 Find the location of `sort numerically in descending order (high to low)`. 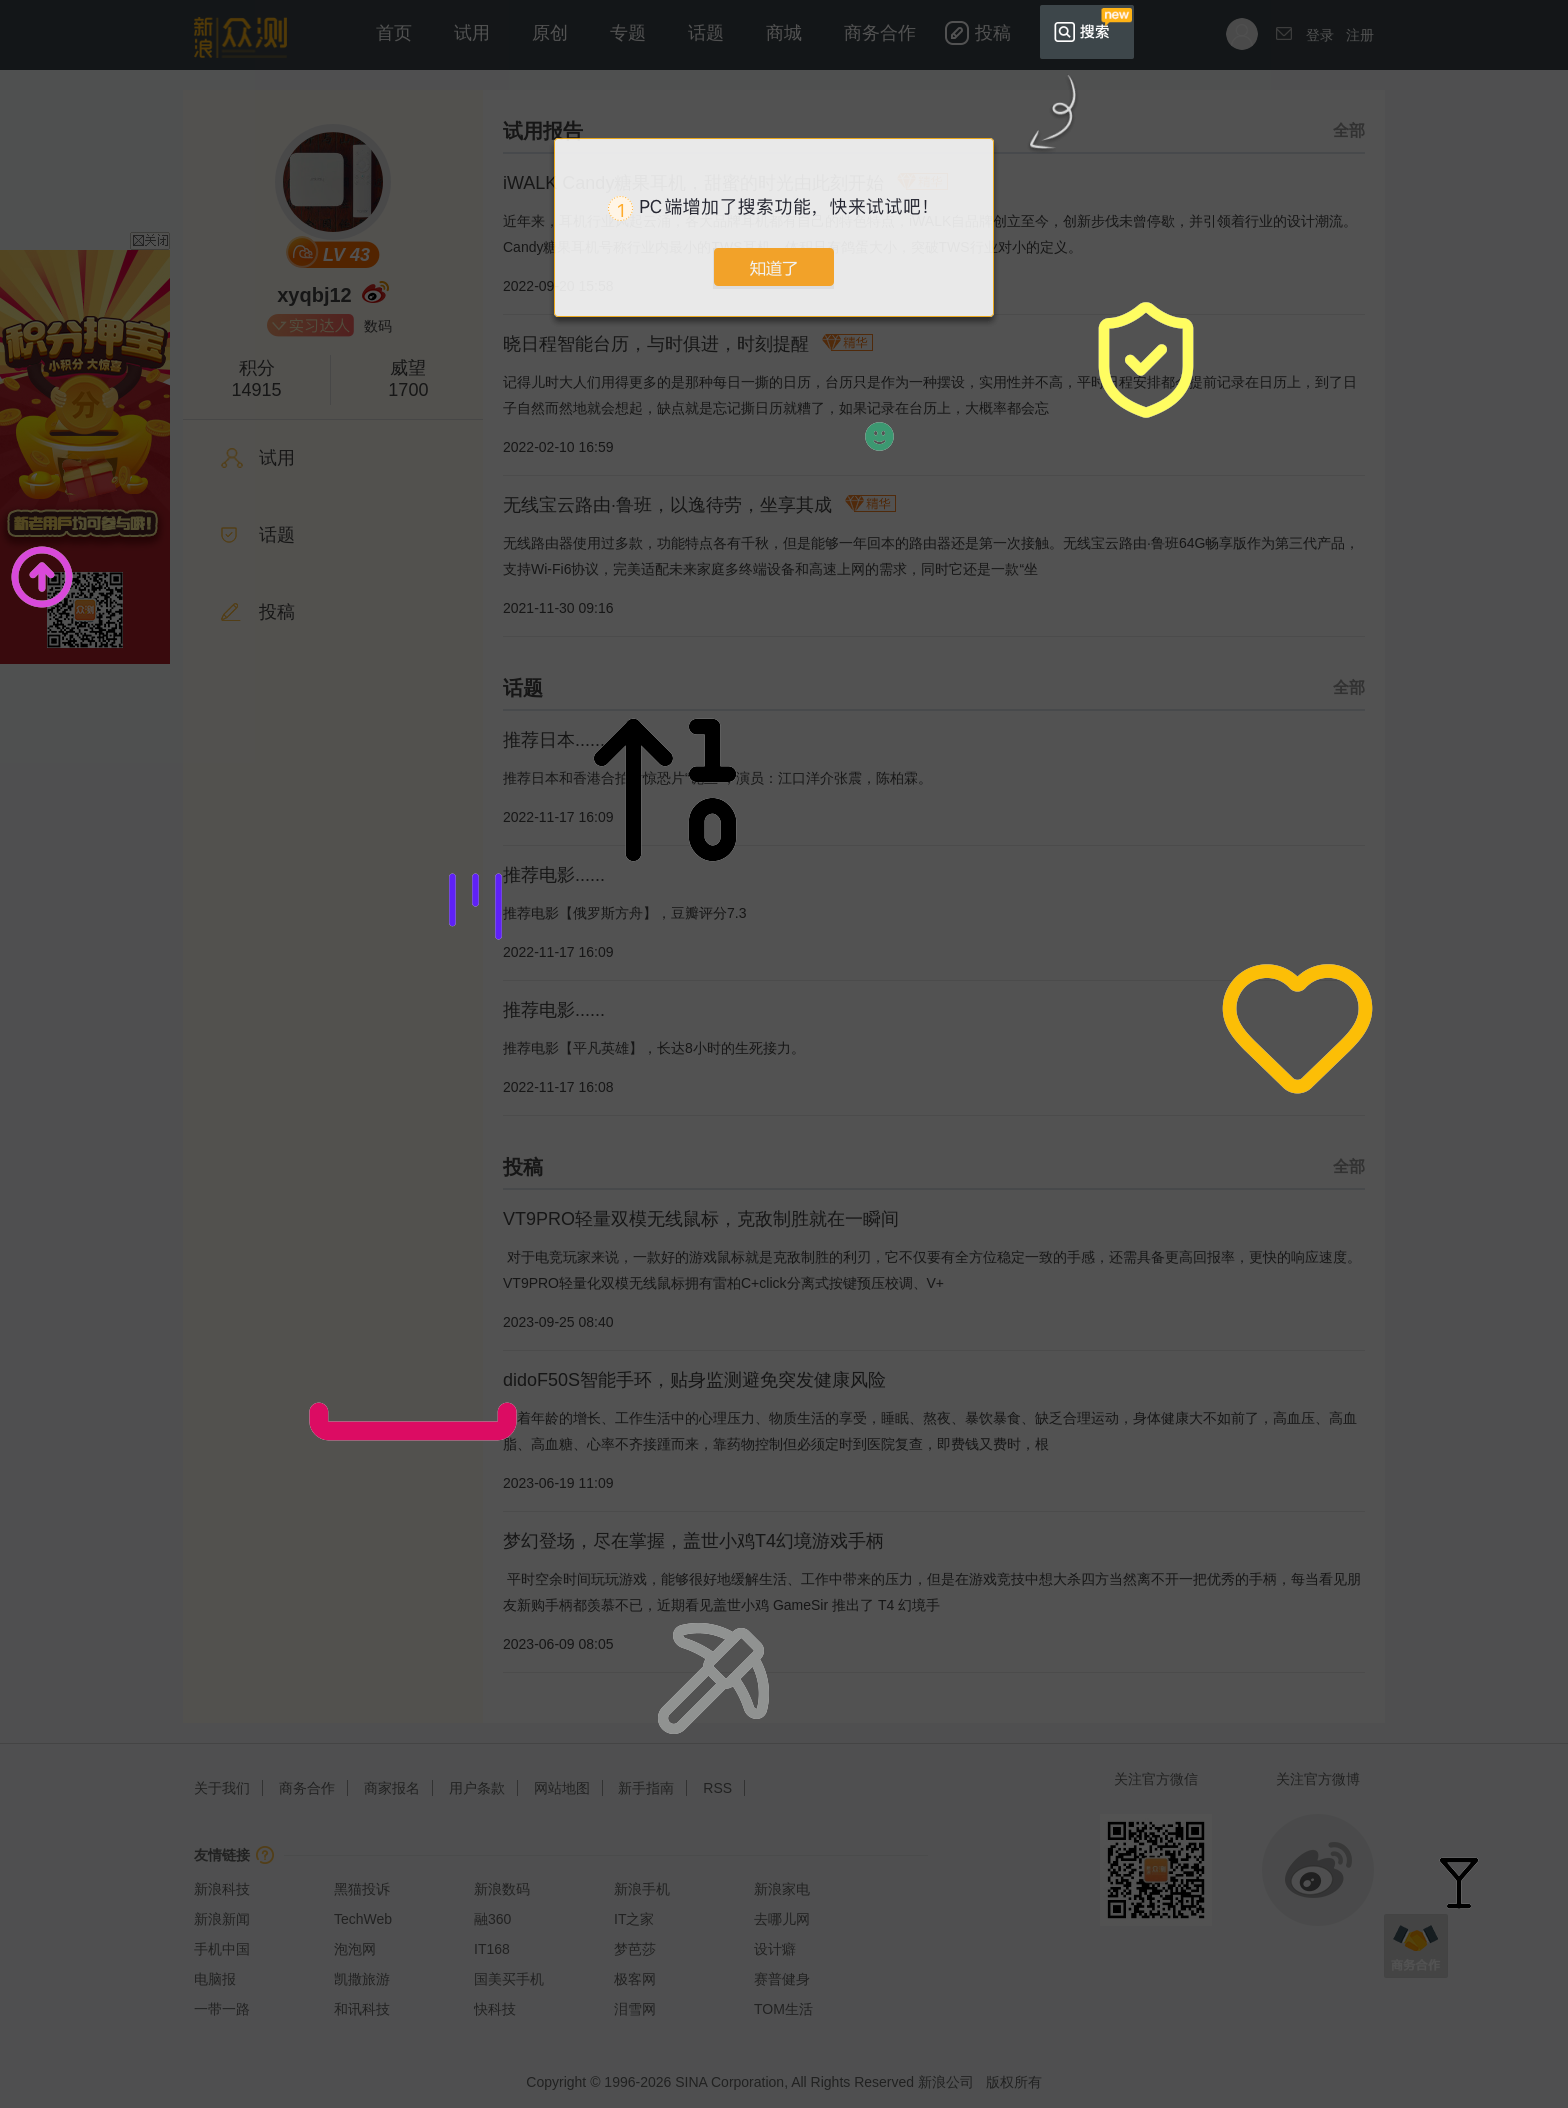

sort numerically in descending order (high to low) is located at coordinates (673, 790).